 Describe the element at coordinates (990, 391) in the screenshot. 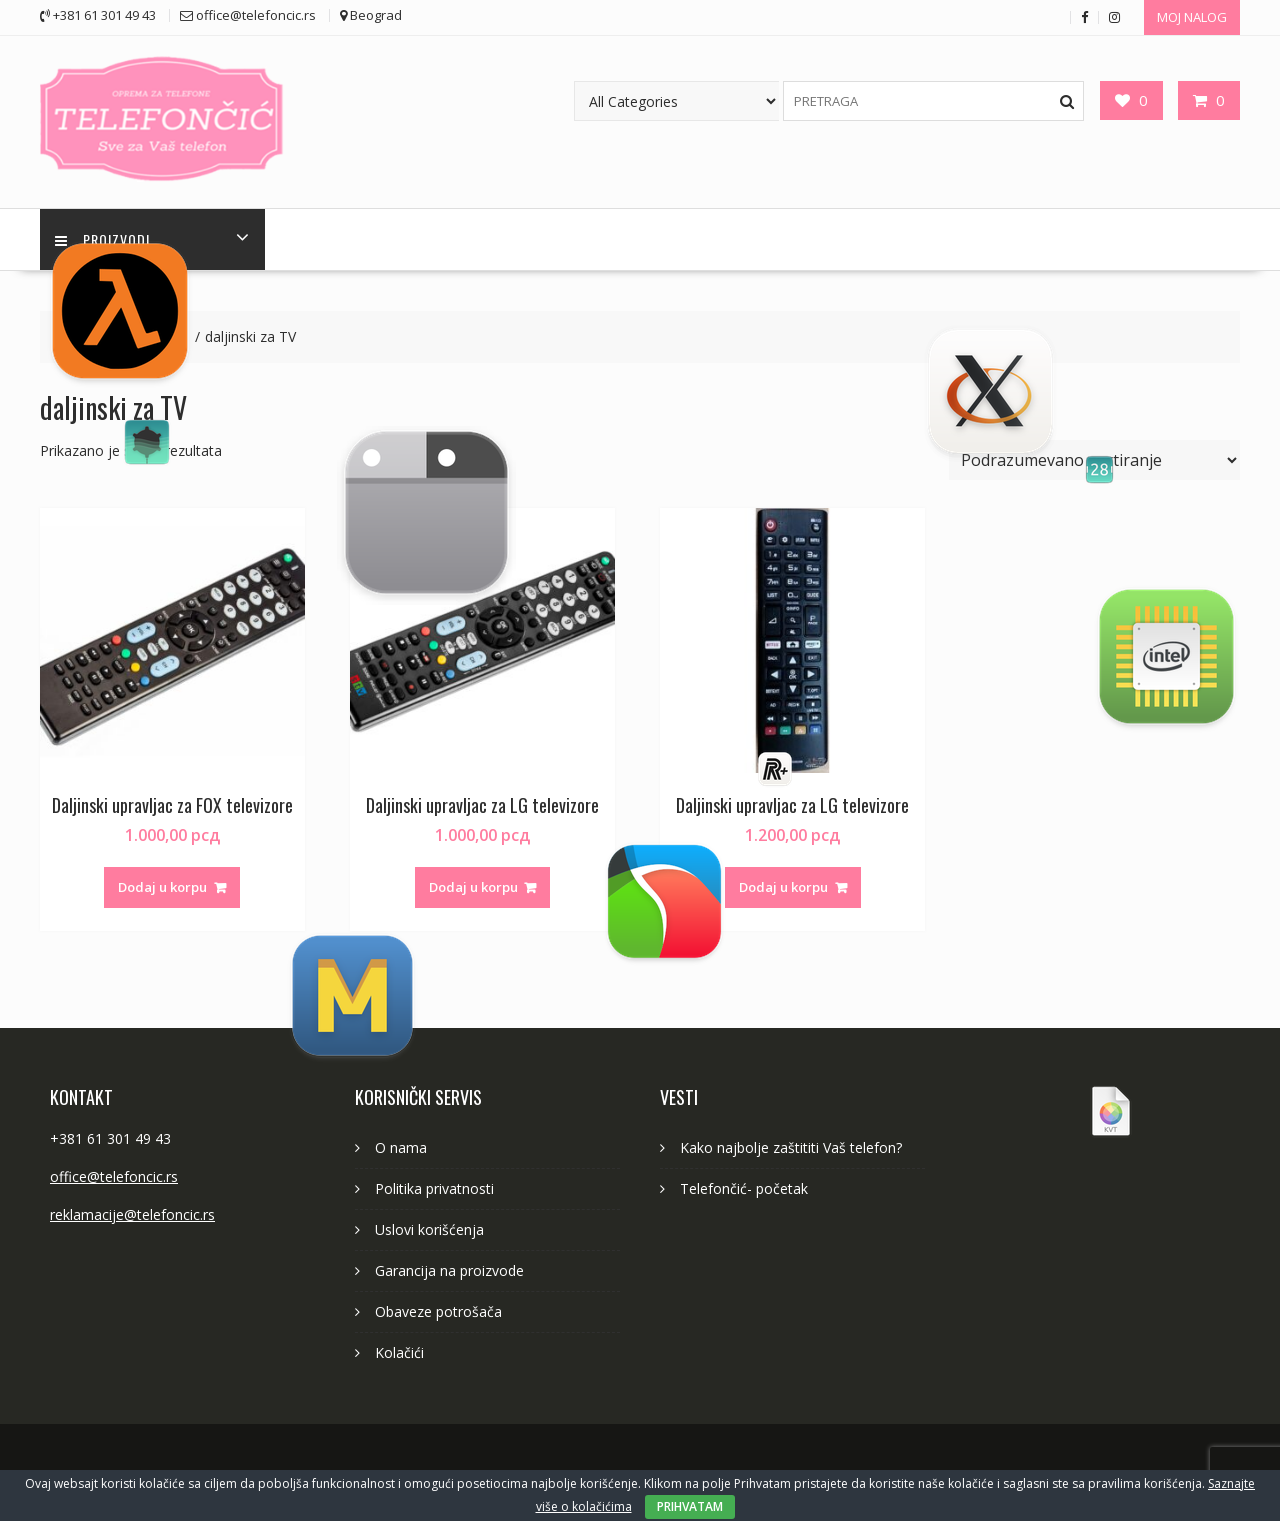

I see `launch xorg display server application` at that location.